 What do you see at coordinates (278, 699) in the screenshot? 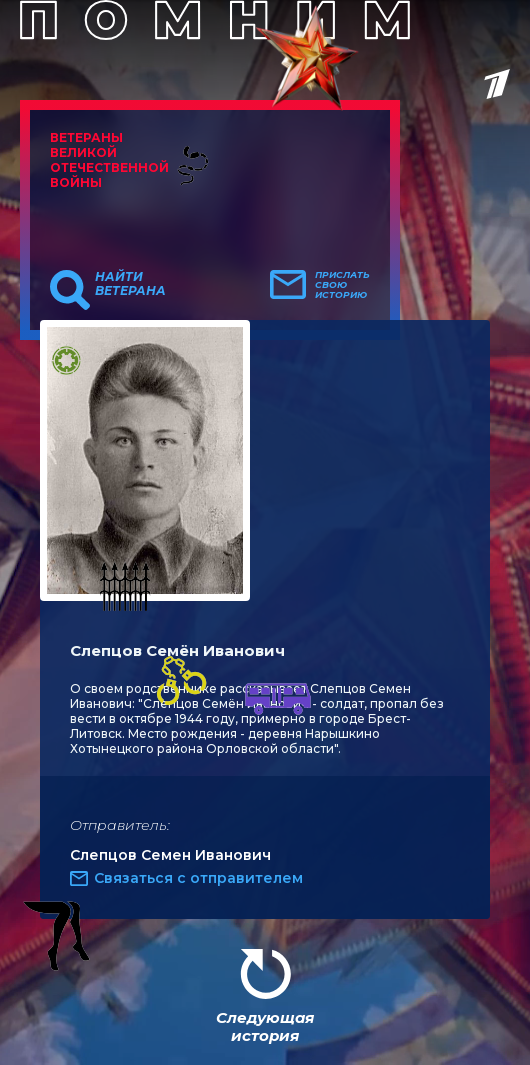
I see `view public transit options` at bounding box center [278, 699].